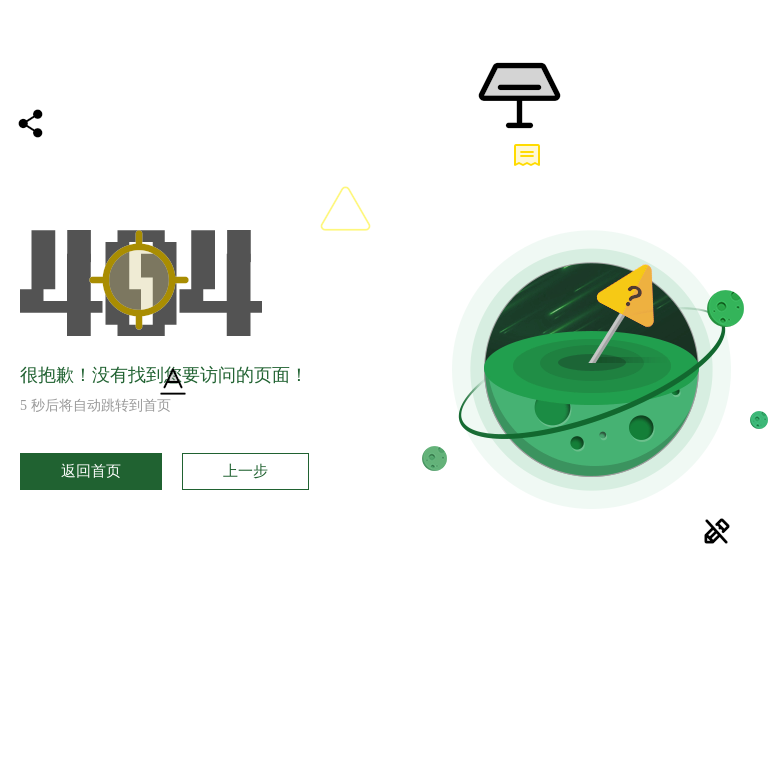  What do you see at coordinates (173, 382) in the screenshot?
I see `apply underline formatting to text` at bounding box center [173, 382].